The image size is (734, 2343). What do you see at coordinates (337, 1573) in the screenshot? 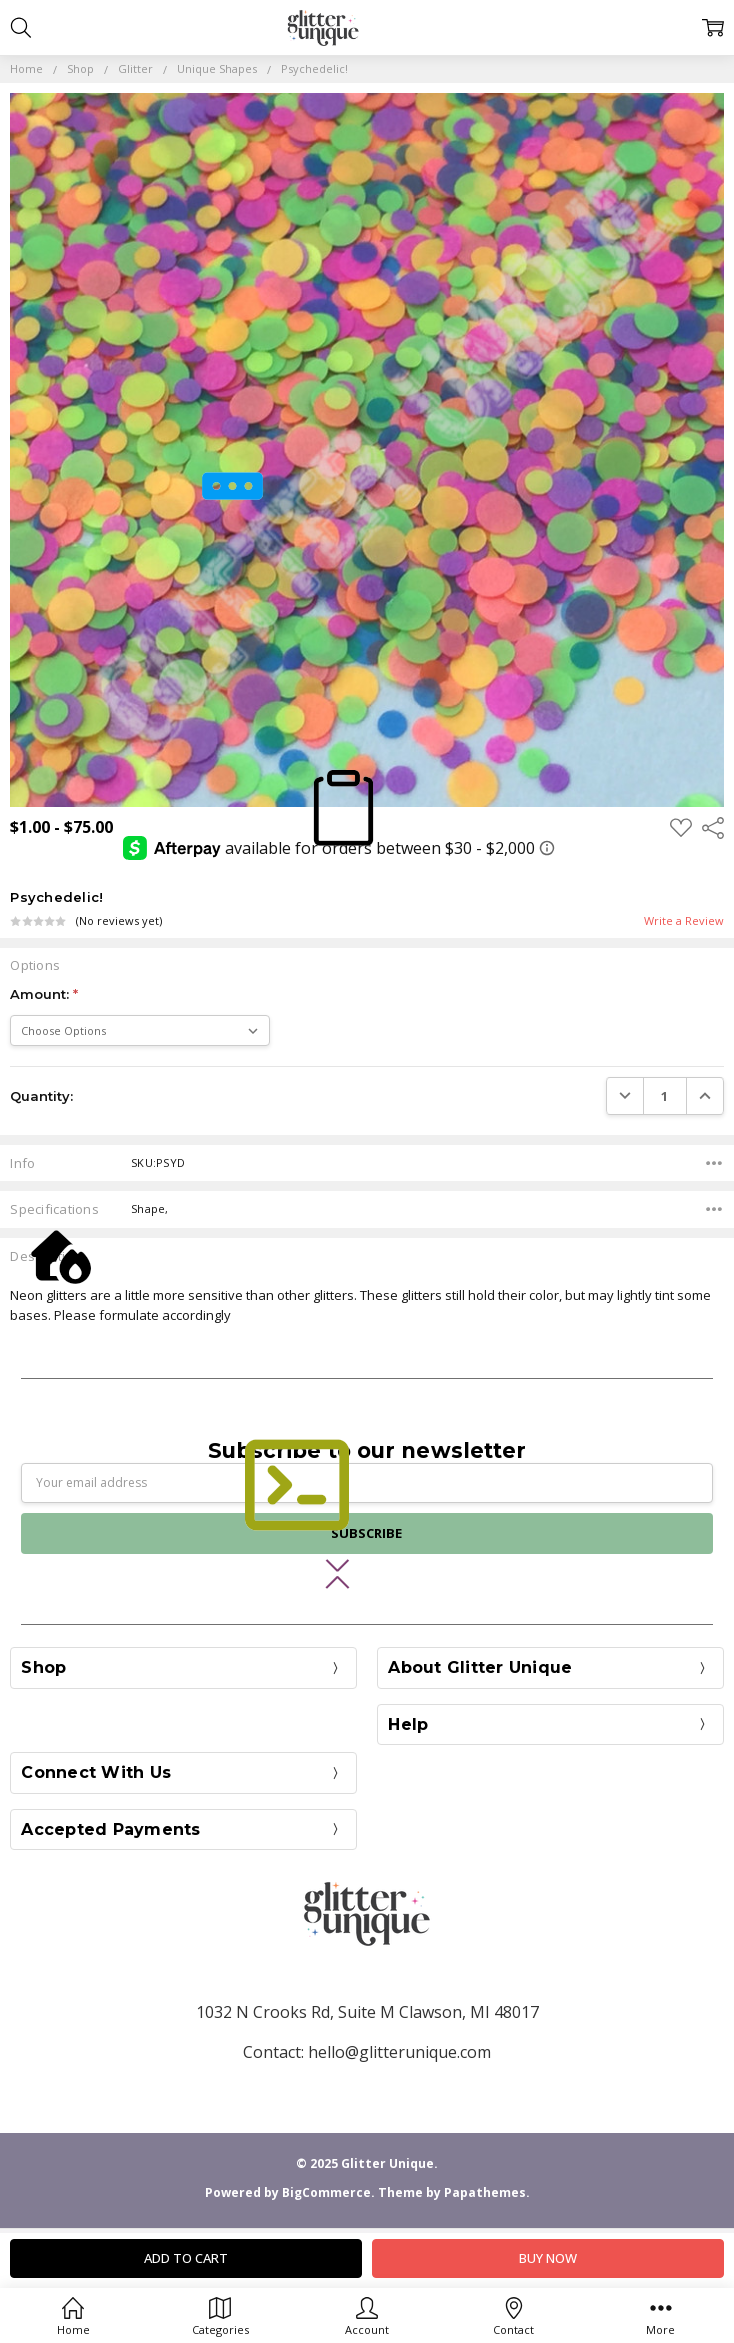
I see `collapse or fold code sections` at bounding box center [337, 1573].